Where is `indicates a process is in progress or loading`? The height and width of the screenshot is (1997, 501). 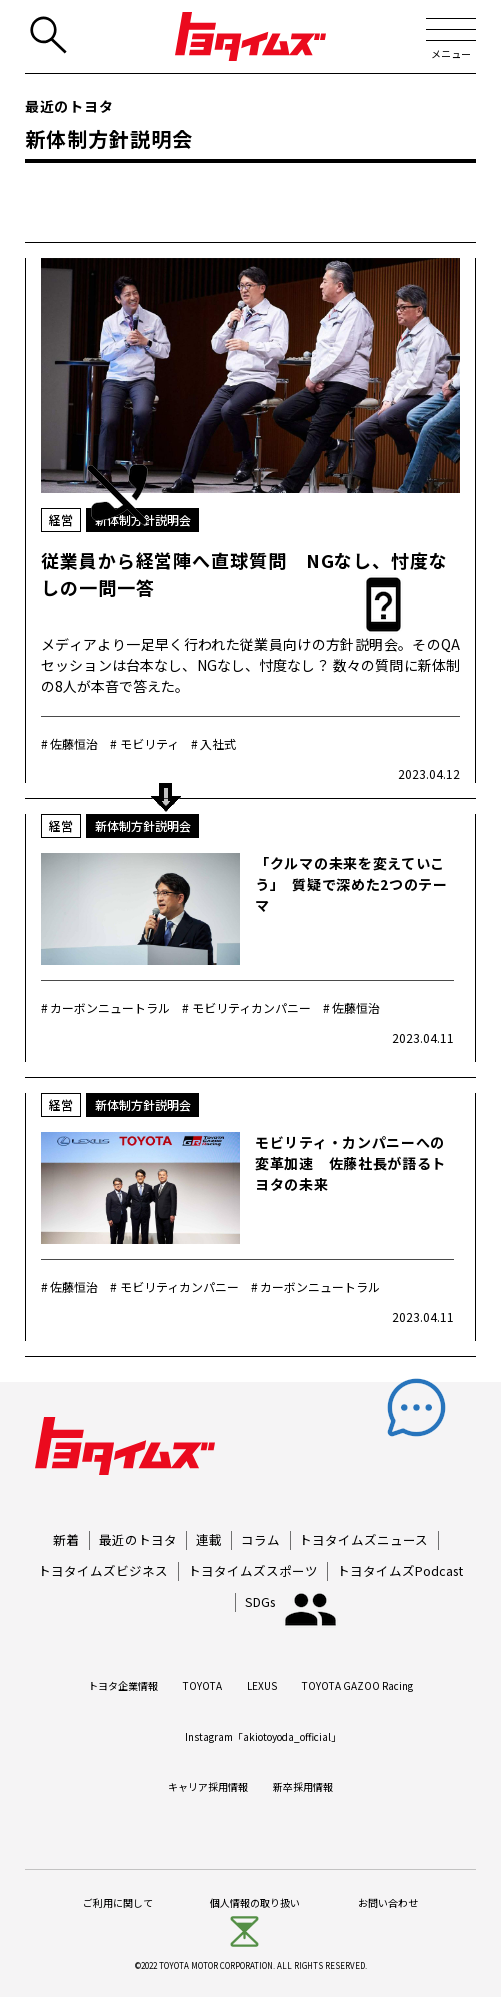
indicates a process is in progress or loading is located at coordinates (244, 1931).